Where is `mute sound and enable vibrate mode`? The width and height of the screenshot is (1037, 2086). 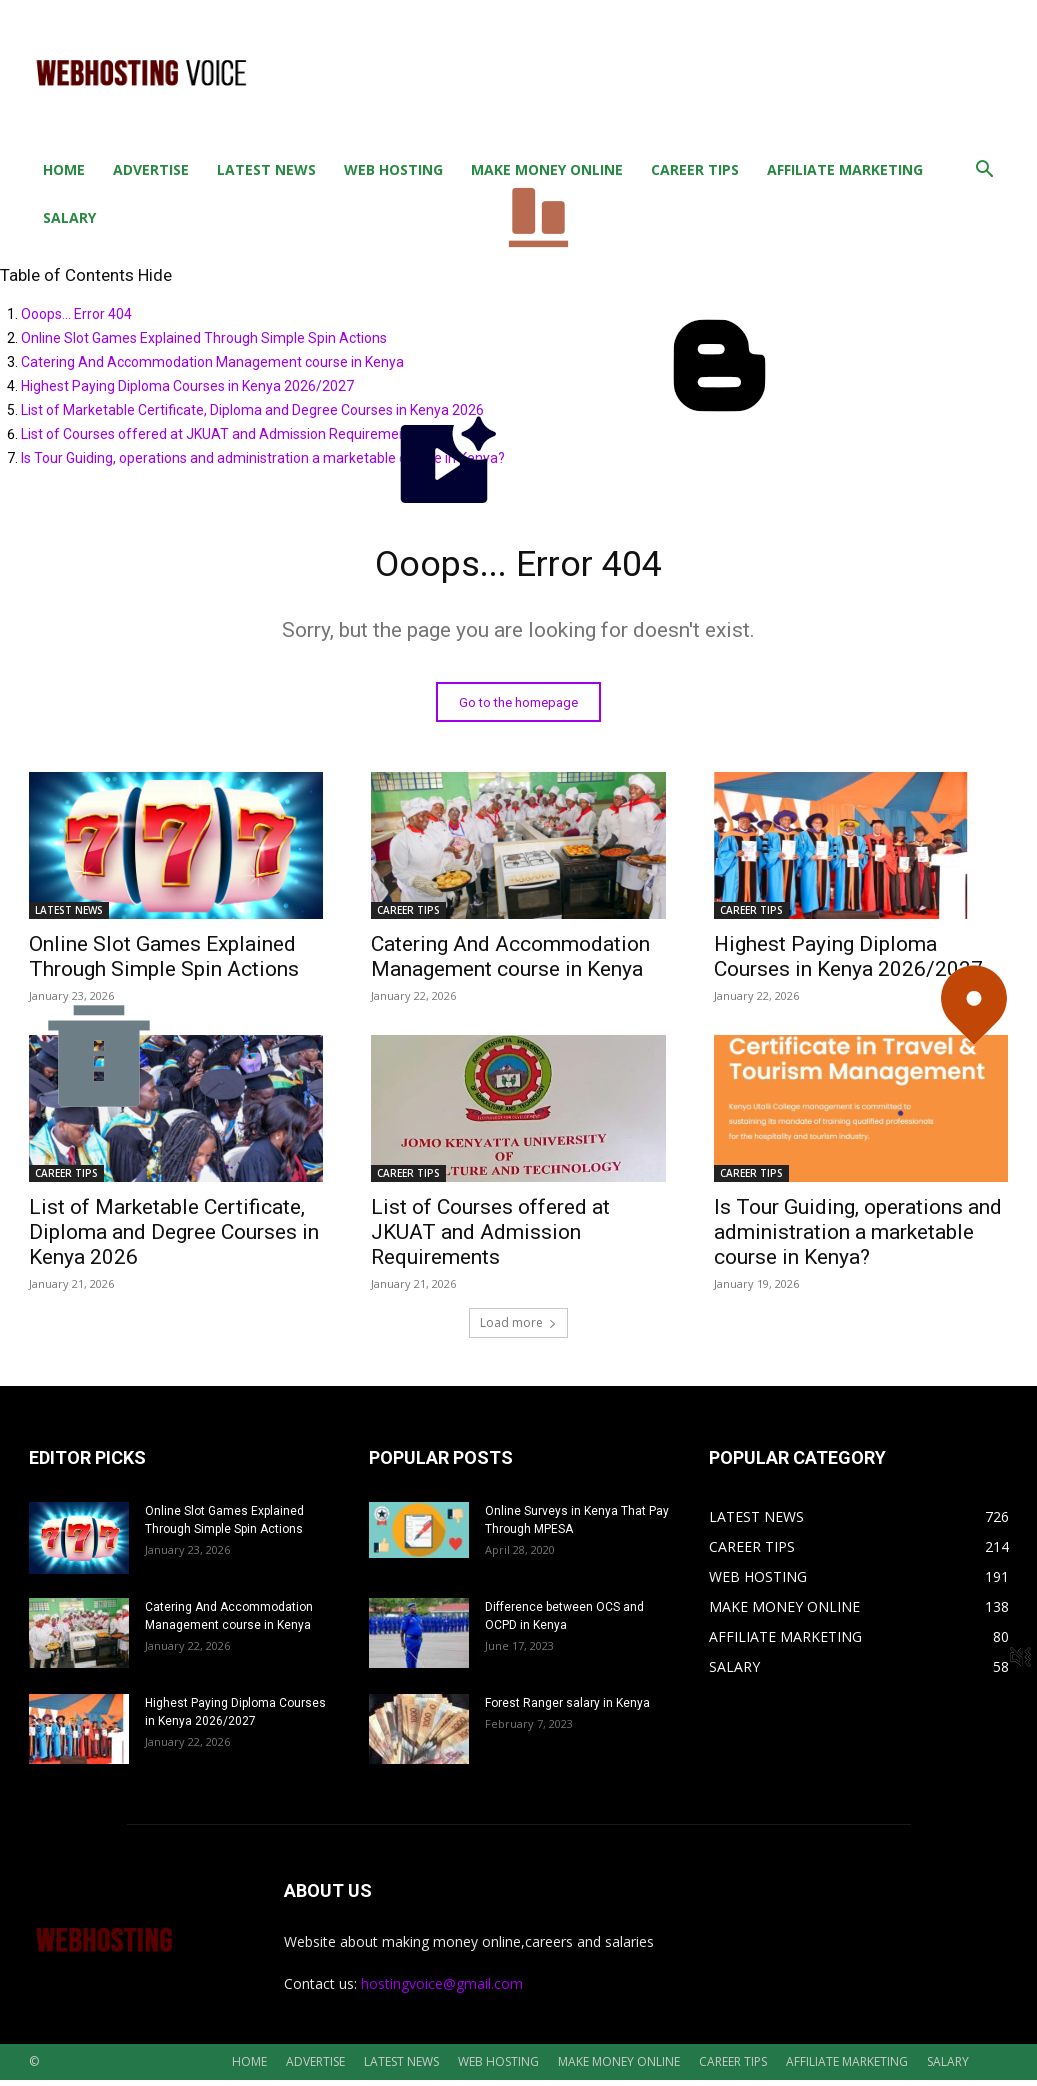
mute sound and enable vibrate mode is located at coordinates (1021, 1657).